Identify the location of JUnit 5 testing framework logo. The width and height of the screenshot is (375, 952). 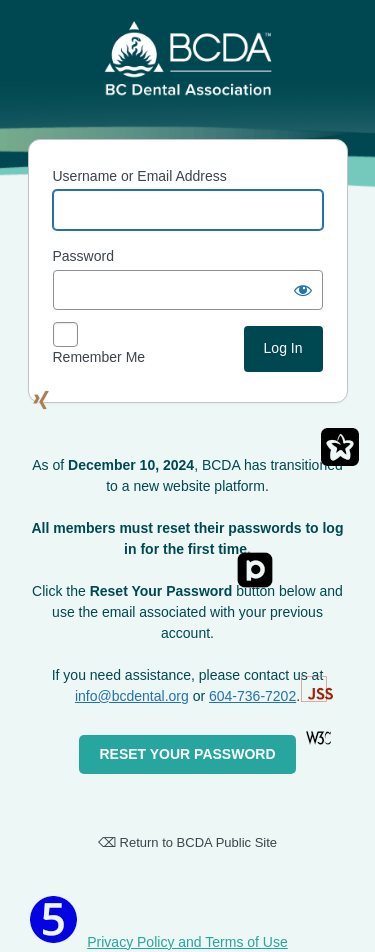
(53, 919).